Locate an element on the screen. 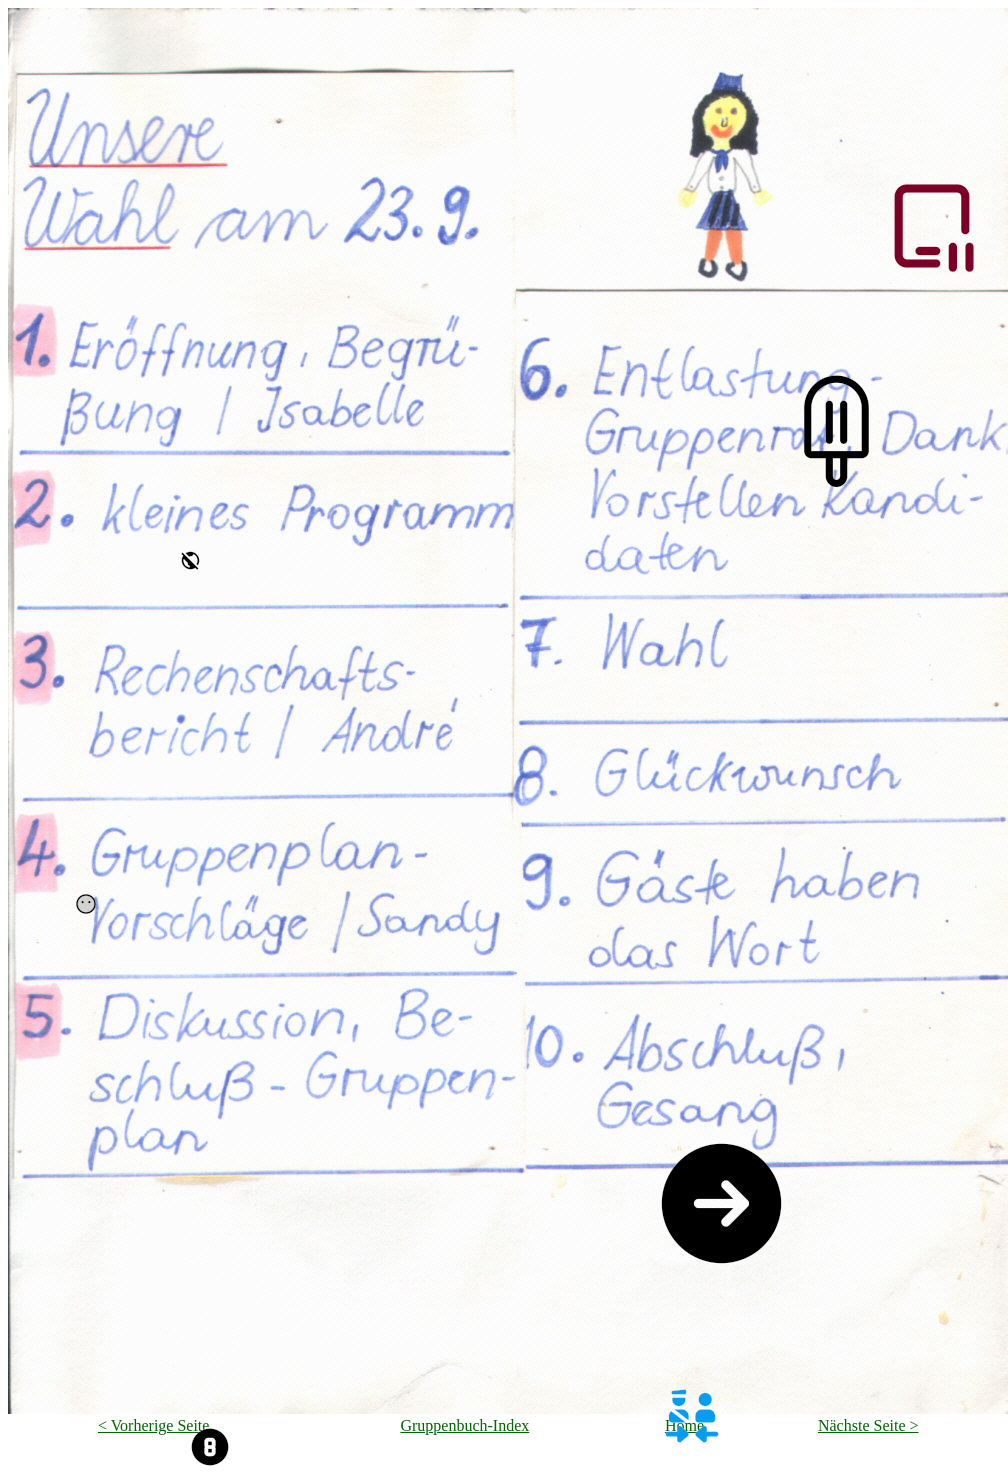 The height and width of the screenshot is (1482, 1008). proceed to the next step is located at coordinates (721, 1203).